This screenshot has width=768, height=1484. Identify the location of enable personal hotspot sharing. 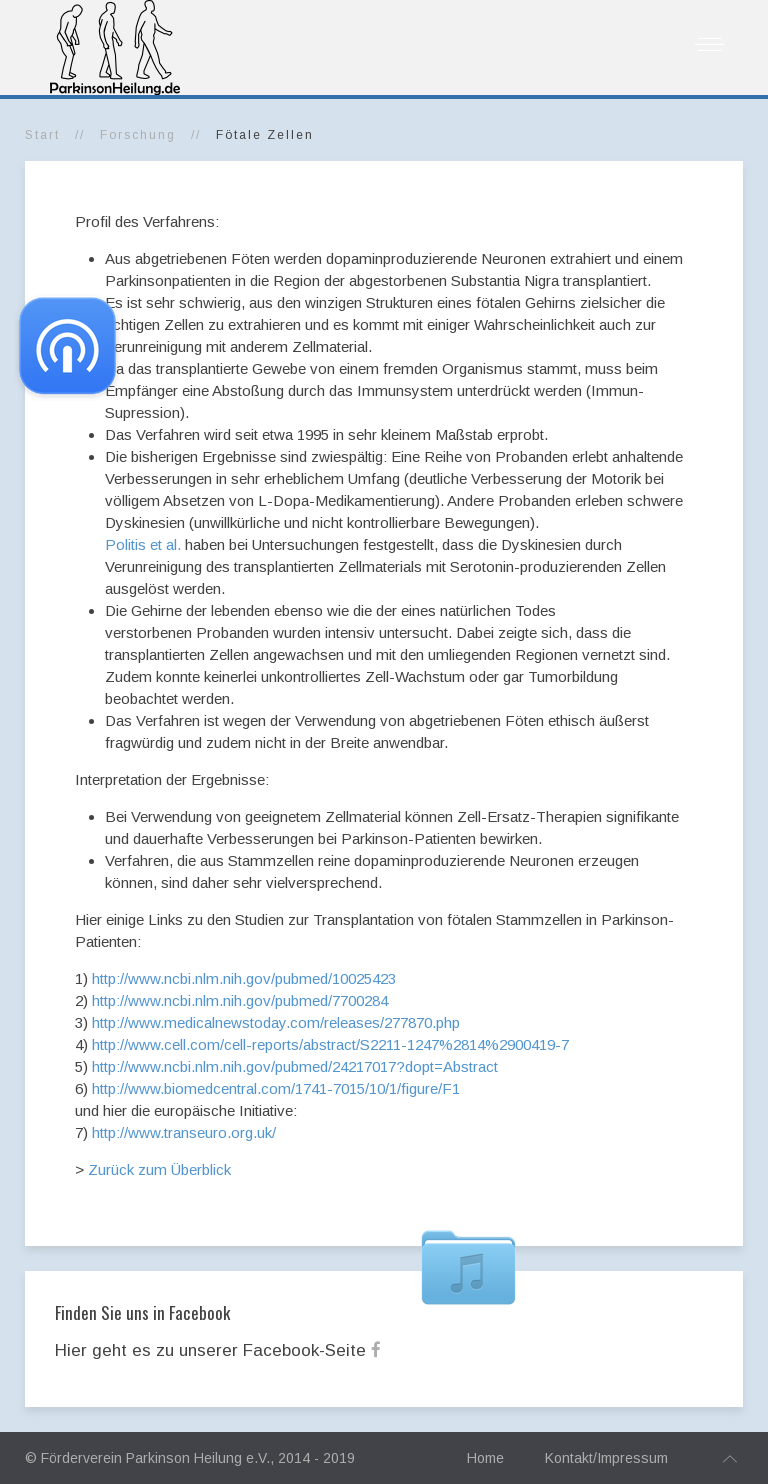
(67, 347).